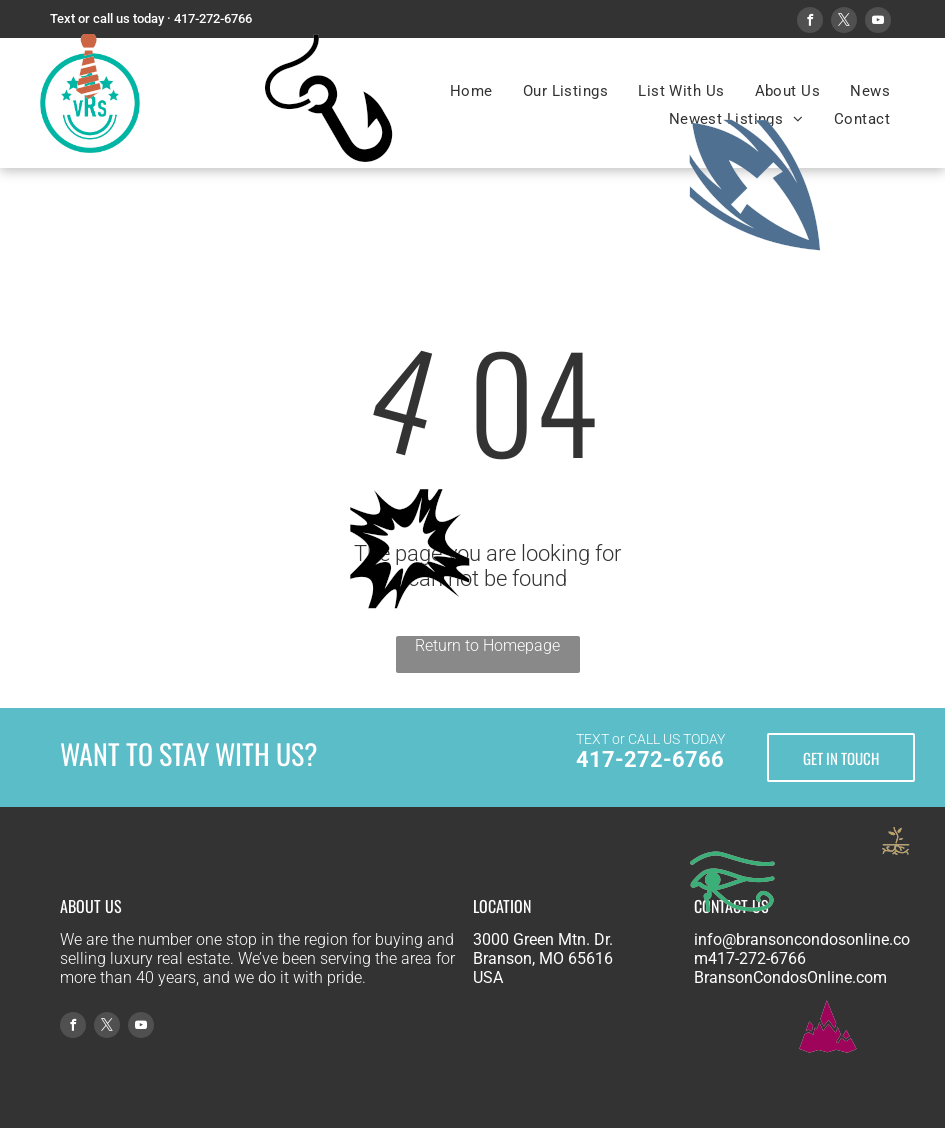 This screenshot has height=1128, width=945. I want to click on access fishing mini-game or activity, so click(329, 98).